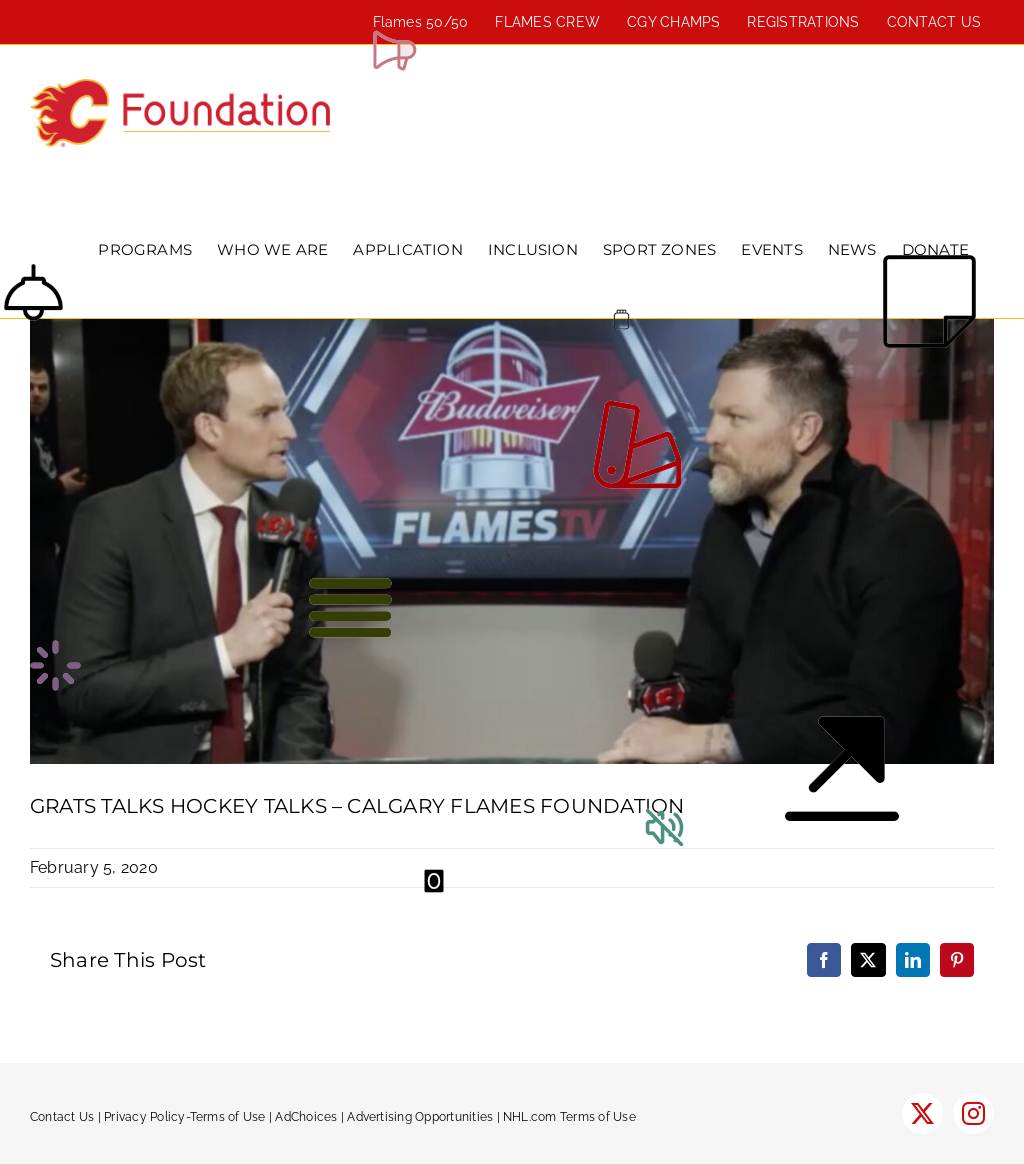 This screenshot has width=1024, height=1164. I want to click on create a new note, so click(929, 301).